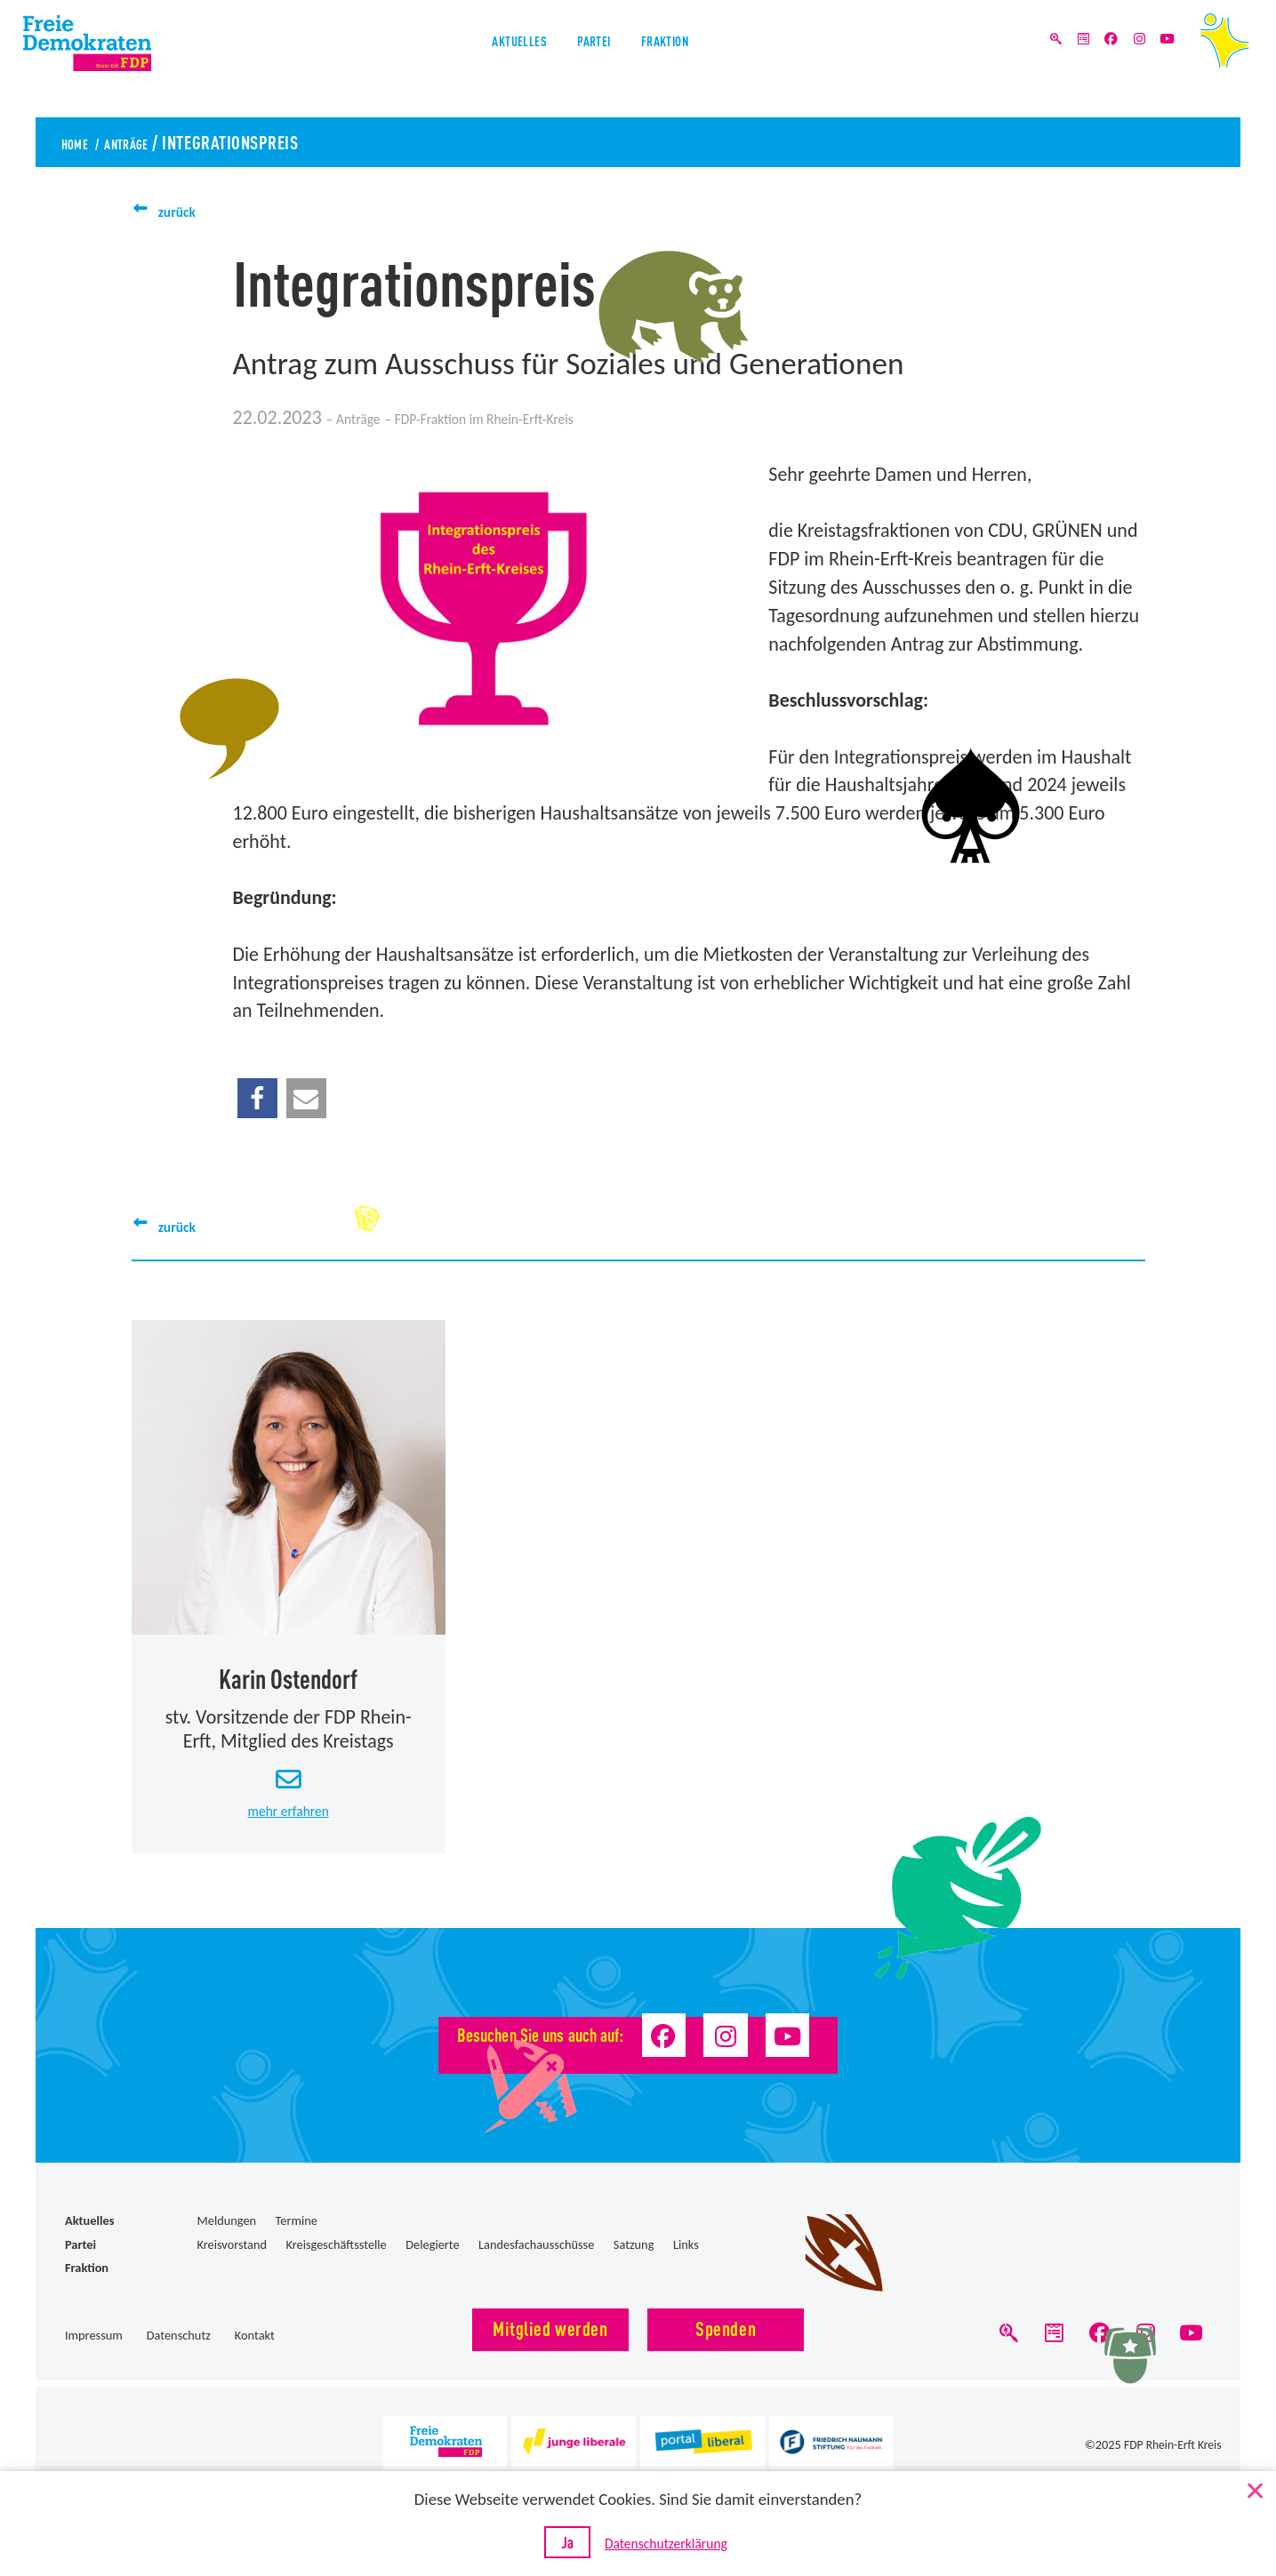  What do you see at coordinates (229, 729) in the screenshot?
I see `open chat or messaging feature` at bounding box center [229, 729].